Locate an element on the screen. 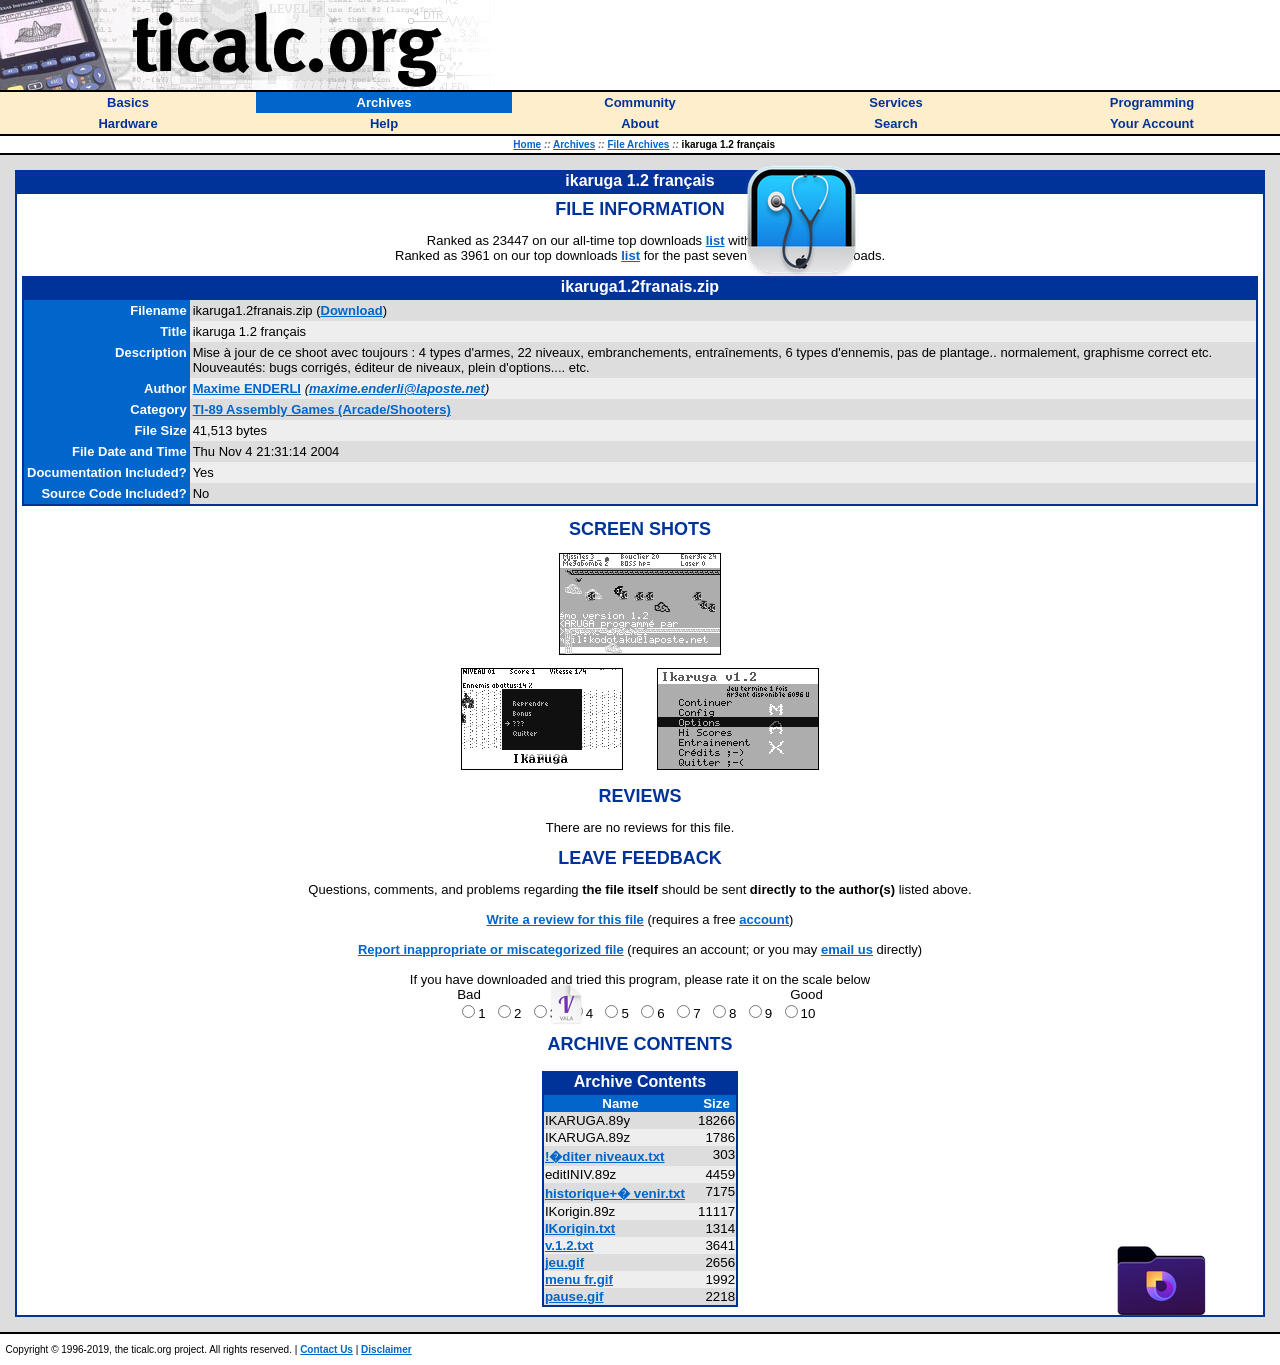  vala source code file is located at coordinates (566, 1004).